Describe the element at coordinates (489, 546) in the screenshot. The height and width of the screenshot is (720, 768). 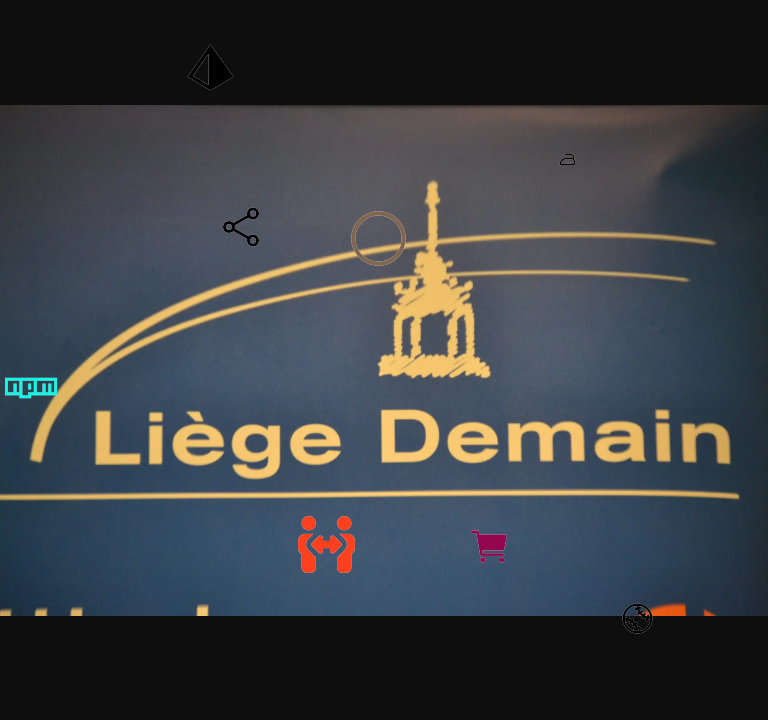
I see `view your shopping cart` at that location.